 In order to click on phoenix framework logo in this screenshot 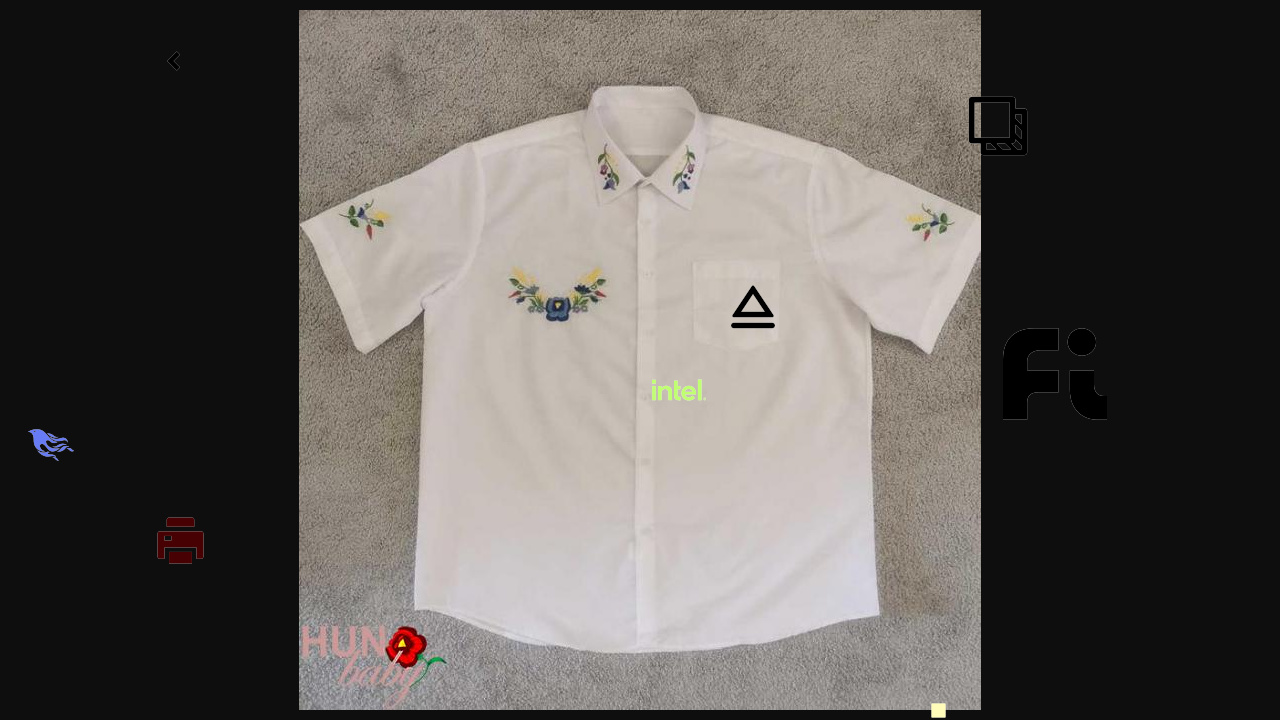, I will do `click(51, 445)`.